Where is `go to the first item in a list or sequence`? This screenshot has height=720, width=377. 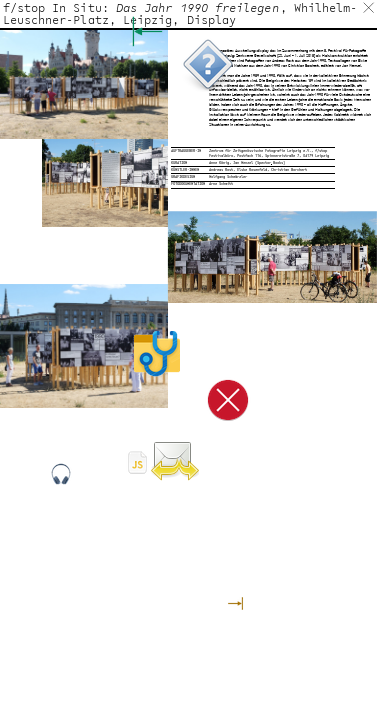
go to the first item in a list or sequence is located at coordinates (147, 31).